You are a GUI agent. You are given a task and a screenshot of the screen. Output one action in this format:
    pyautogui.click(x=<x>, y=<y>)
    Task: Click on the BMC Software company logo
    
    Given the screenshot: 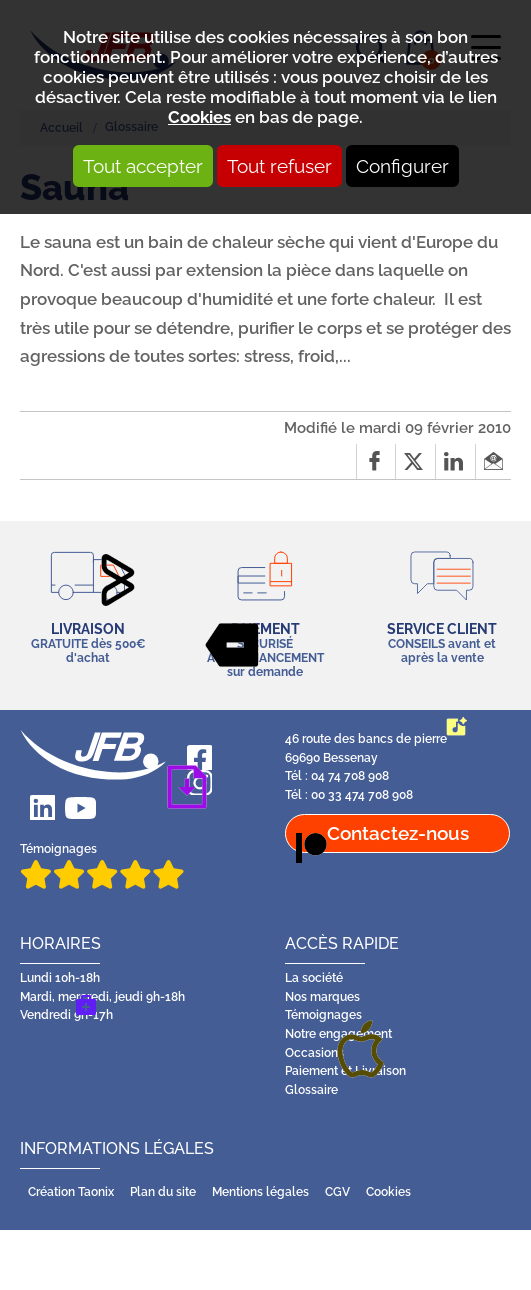 What is the action you would take?
    pyautogui.click(x=118, y=580)
    